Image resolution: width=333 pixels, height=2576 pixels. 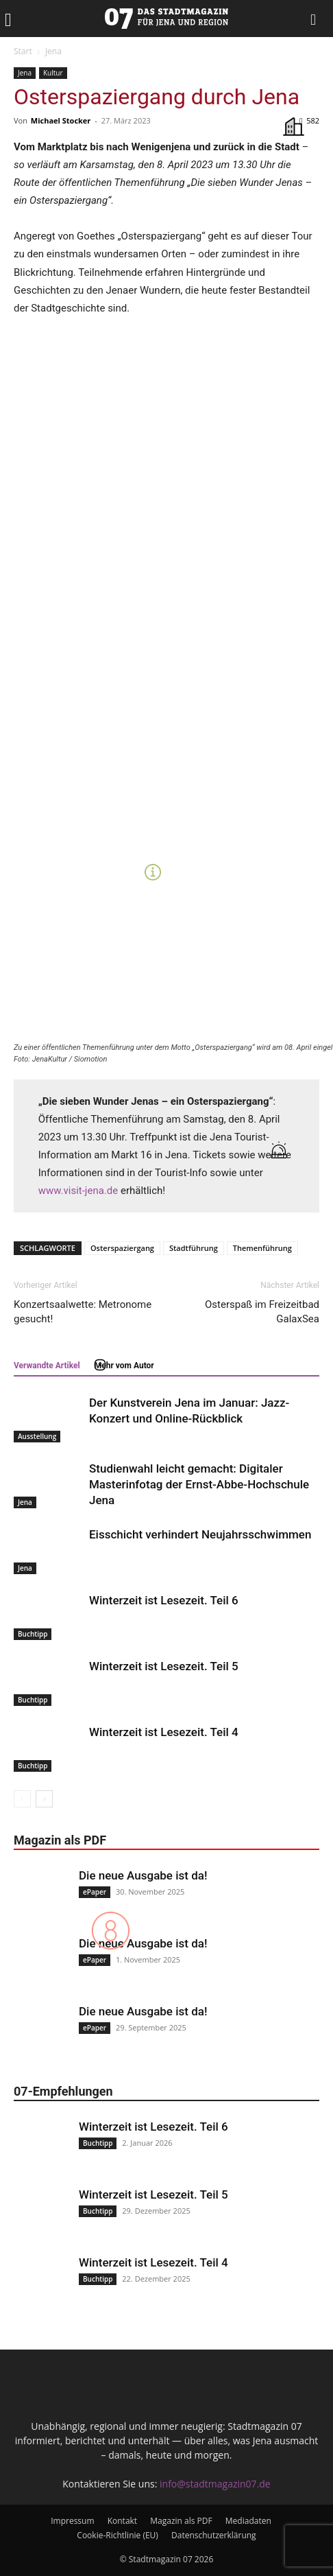 I want to click on view nearby buildings or properties, so click(x=293, y=127).